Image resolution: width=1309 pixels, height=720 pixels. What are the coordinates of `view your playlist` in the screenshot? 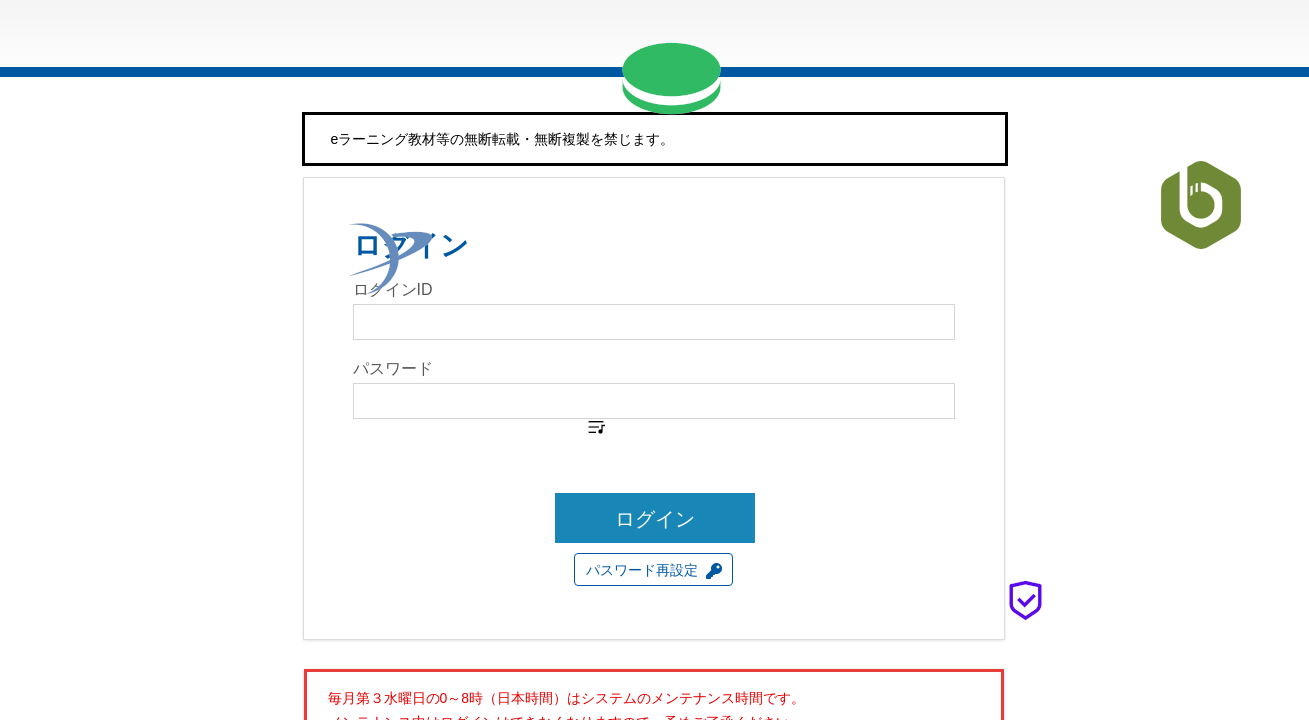 It's located at (596, 427).